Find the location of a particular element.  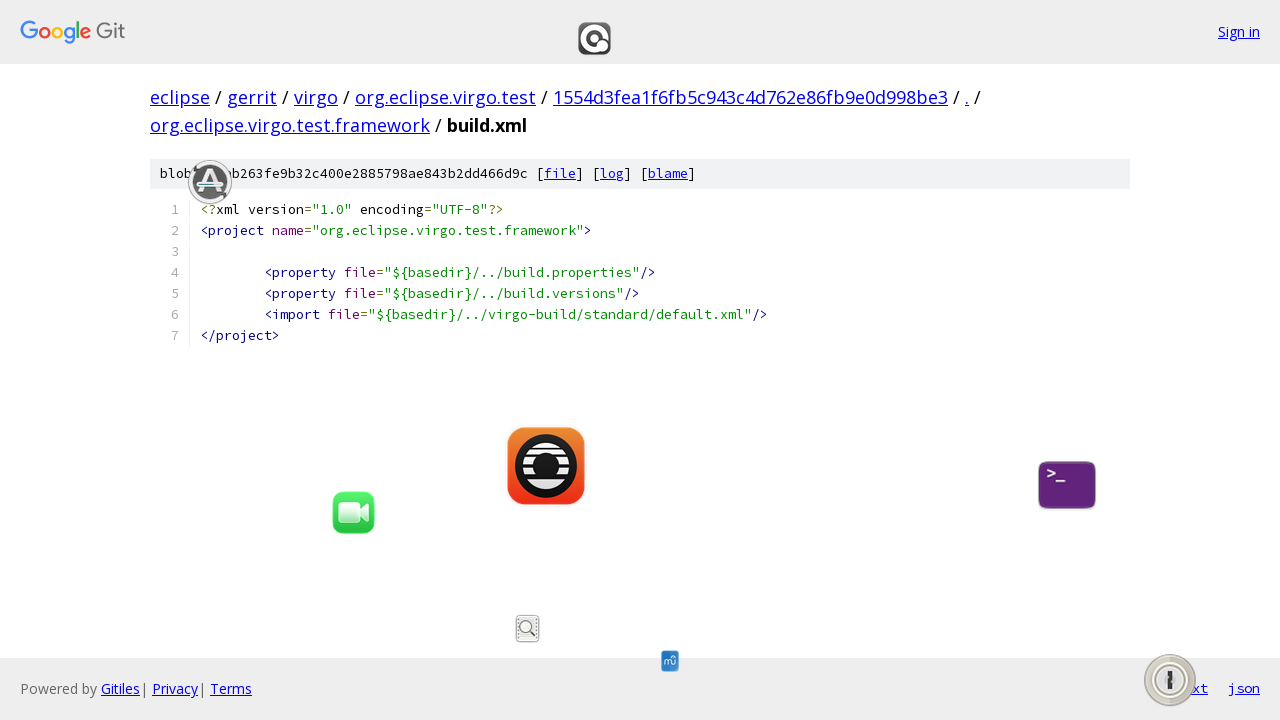

open FaceTime to start a video call is located at coordinates (353, 512).